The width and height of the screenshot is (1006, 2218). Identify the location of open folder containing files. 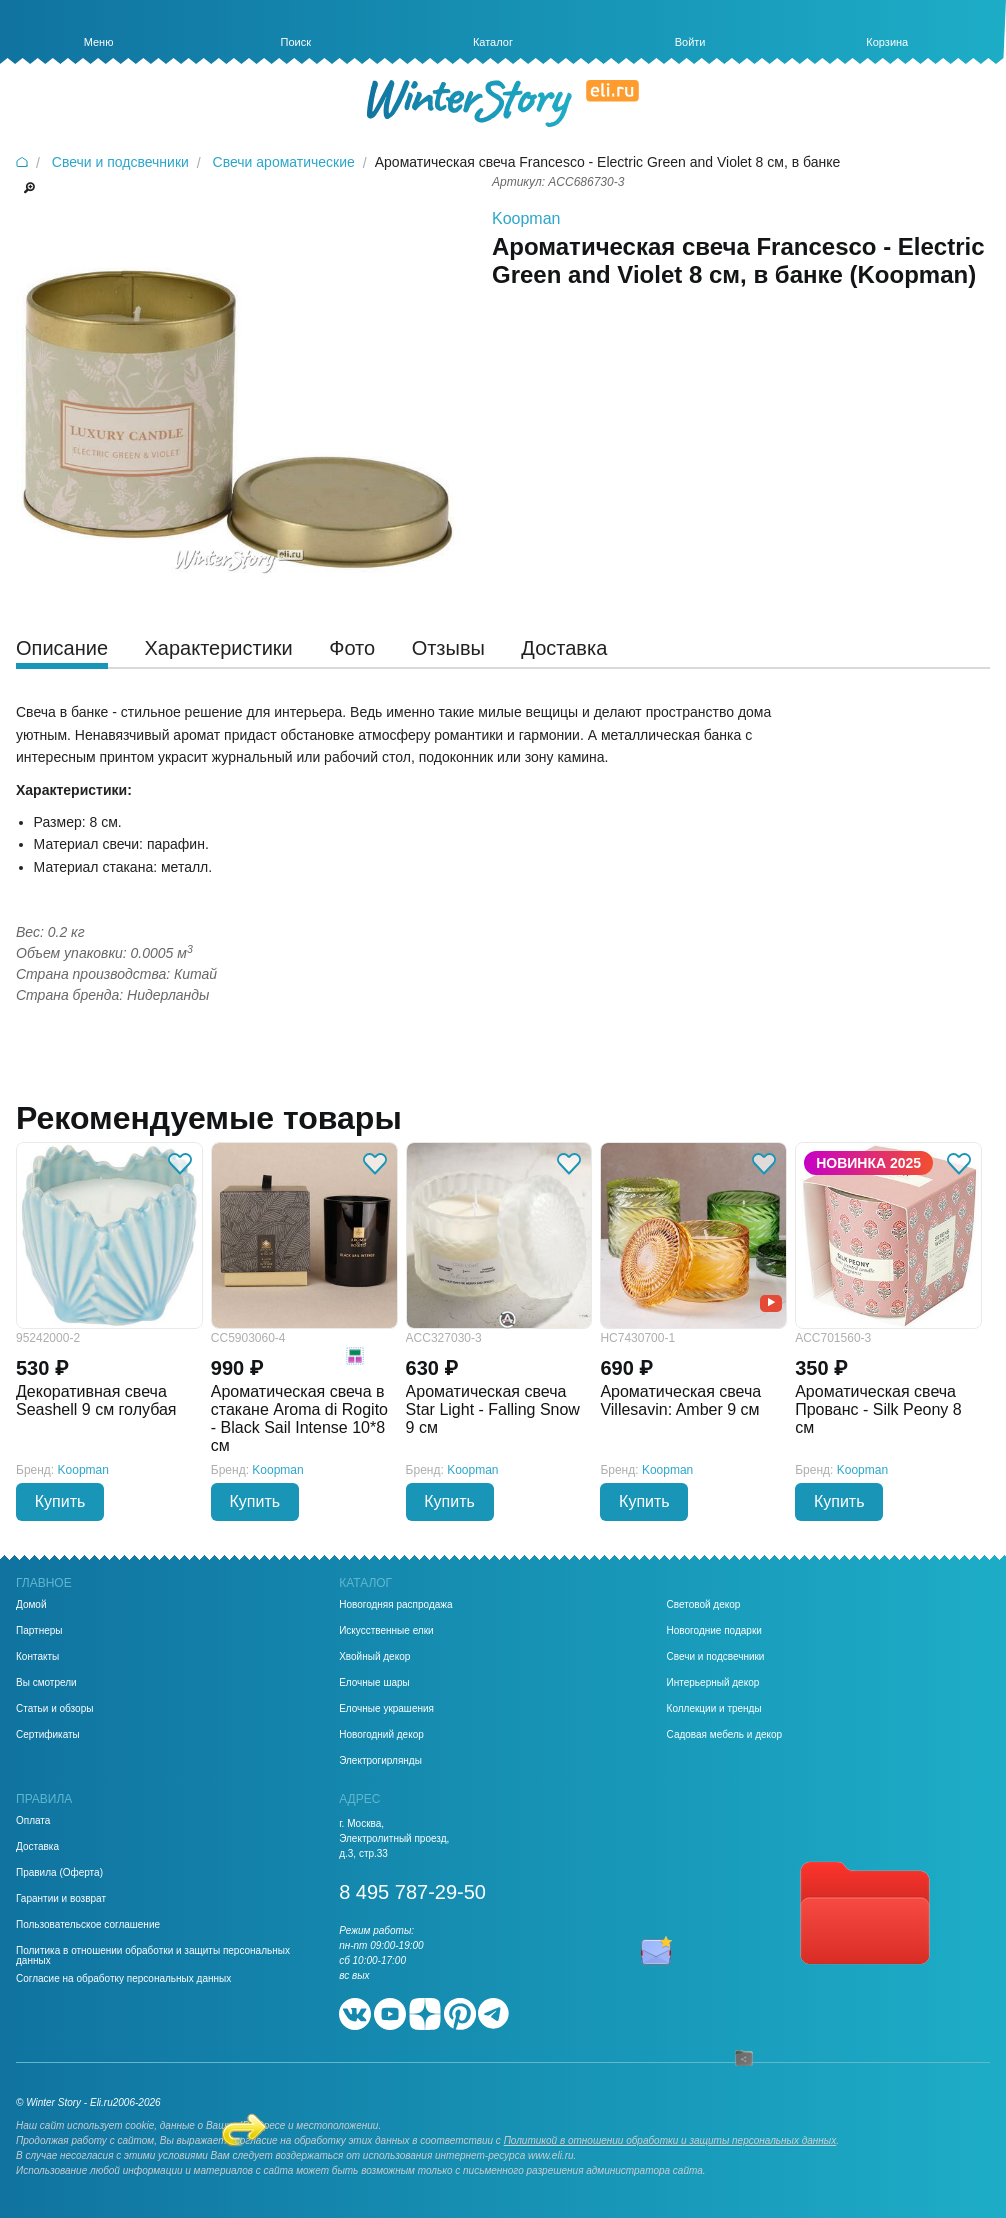
(865, 1913).